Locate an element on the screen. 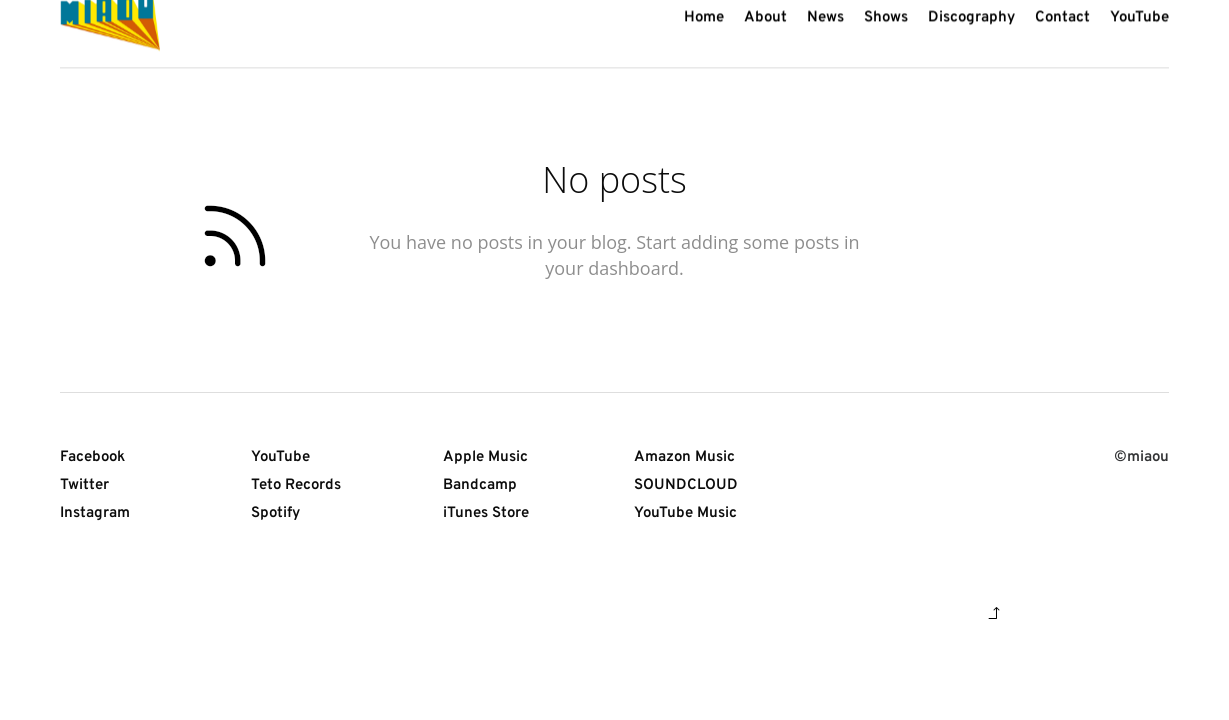 The image size is (1229, 720). subscribe to RSS feed is located at coordinates (235, 236).